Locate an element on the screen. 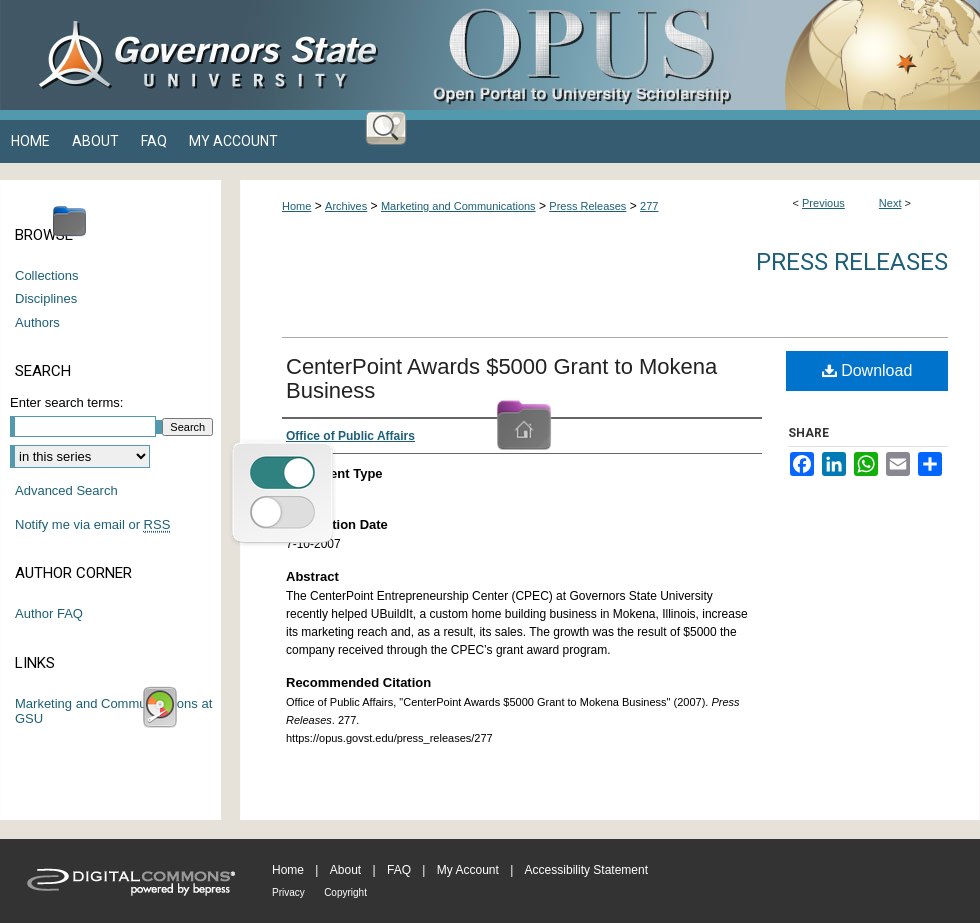 The width and height of the screenshot is (980, 923). open unity tweak tool settings is located at coordinates (282, 492).